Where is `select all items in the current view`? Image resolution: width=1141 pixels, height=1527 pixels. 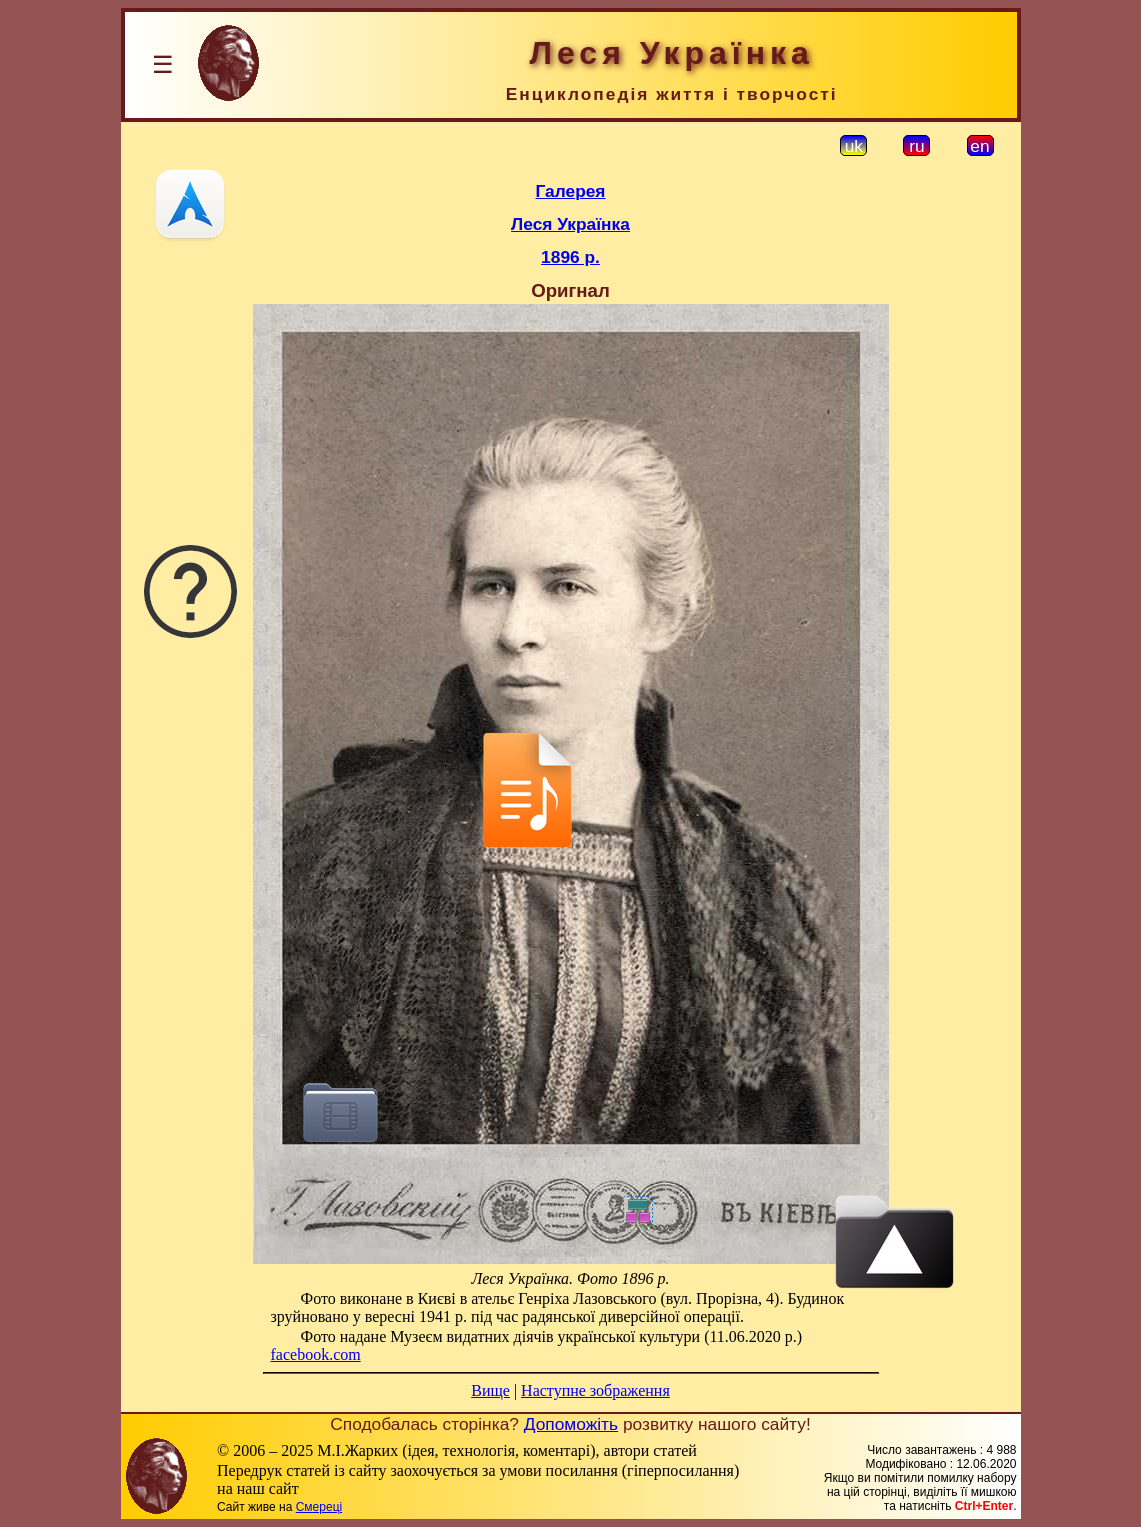 select all items in the current view is located at coordinates (638, 1211).